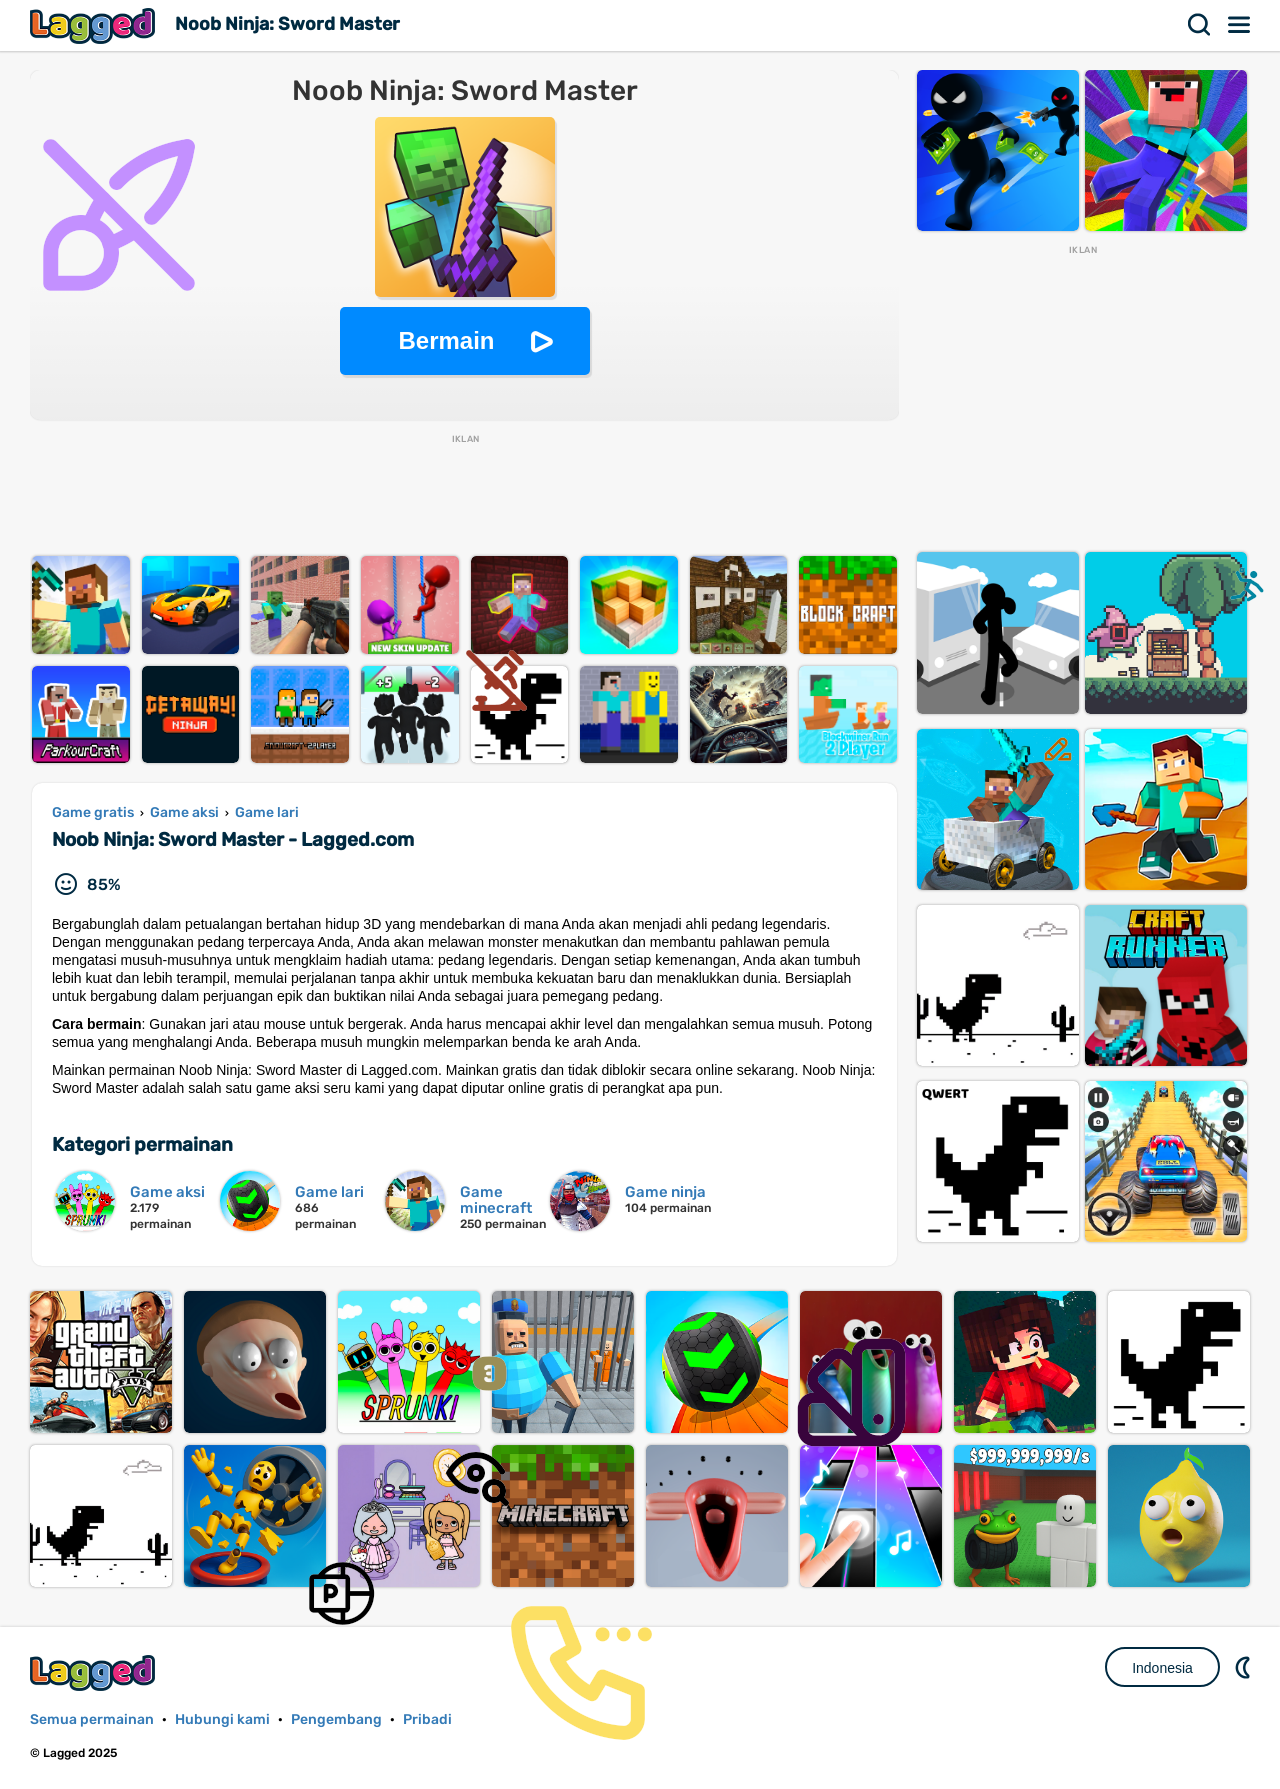 This screenshot has width=1280, height=1789. What do you see at coordinates (489, 1373) in the screenshot?
I see `indicates step 3 in a multi-step process` at bounding box center [489, 1373].